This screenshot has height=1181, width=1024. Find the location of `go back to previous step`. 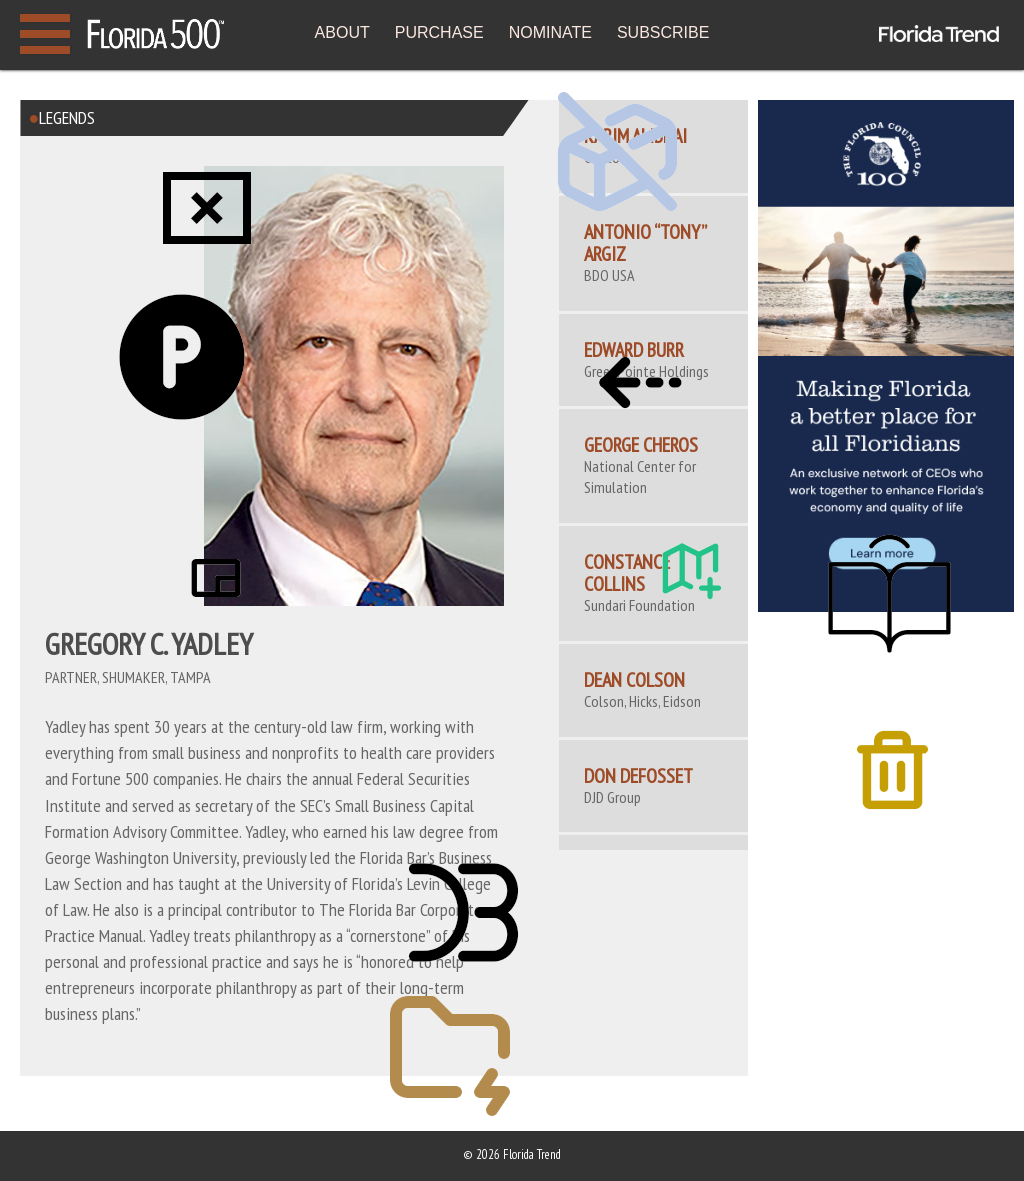

go back to previous step is located at coordinates (640, 382).